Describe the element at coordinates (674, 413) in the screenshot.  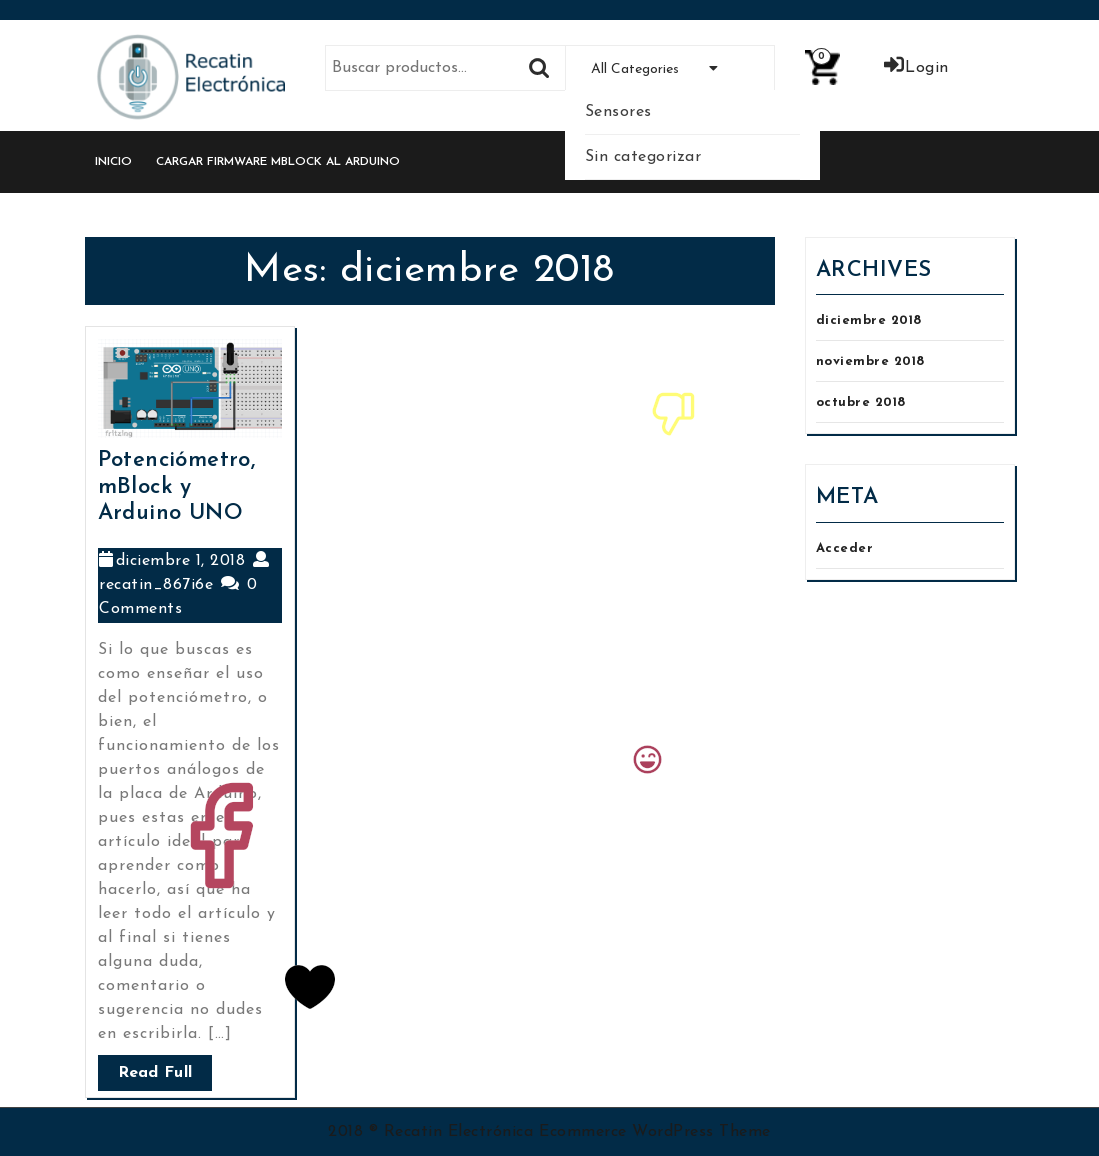
I see `dislike or downvote content` at that location.